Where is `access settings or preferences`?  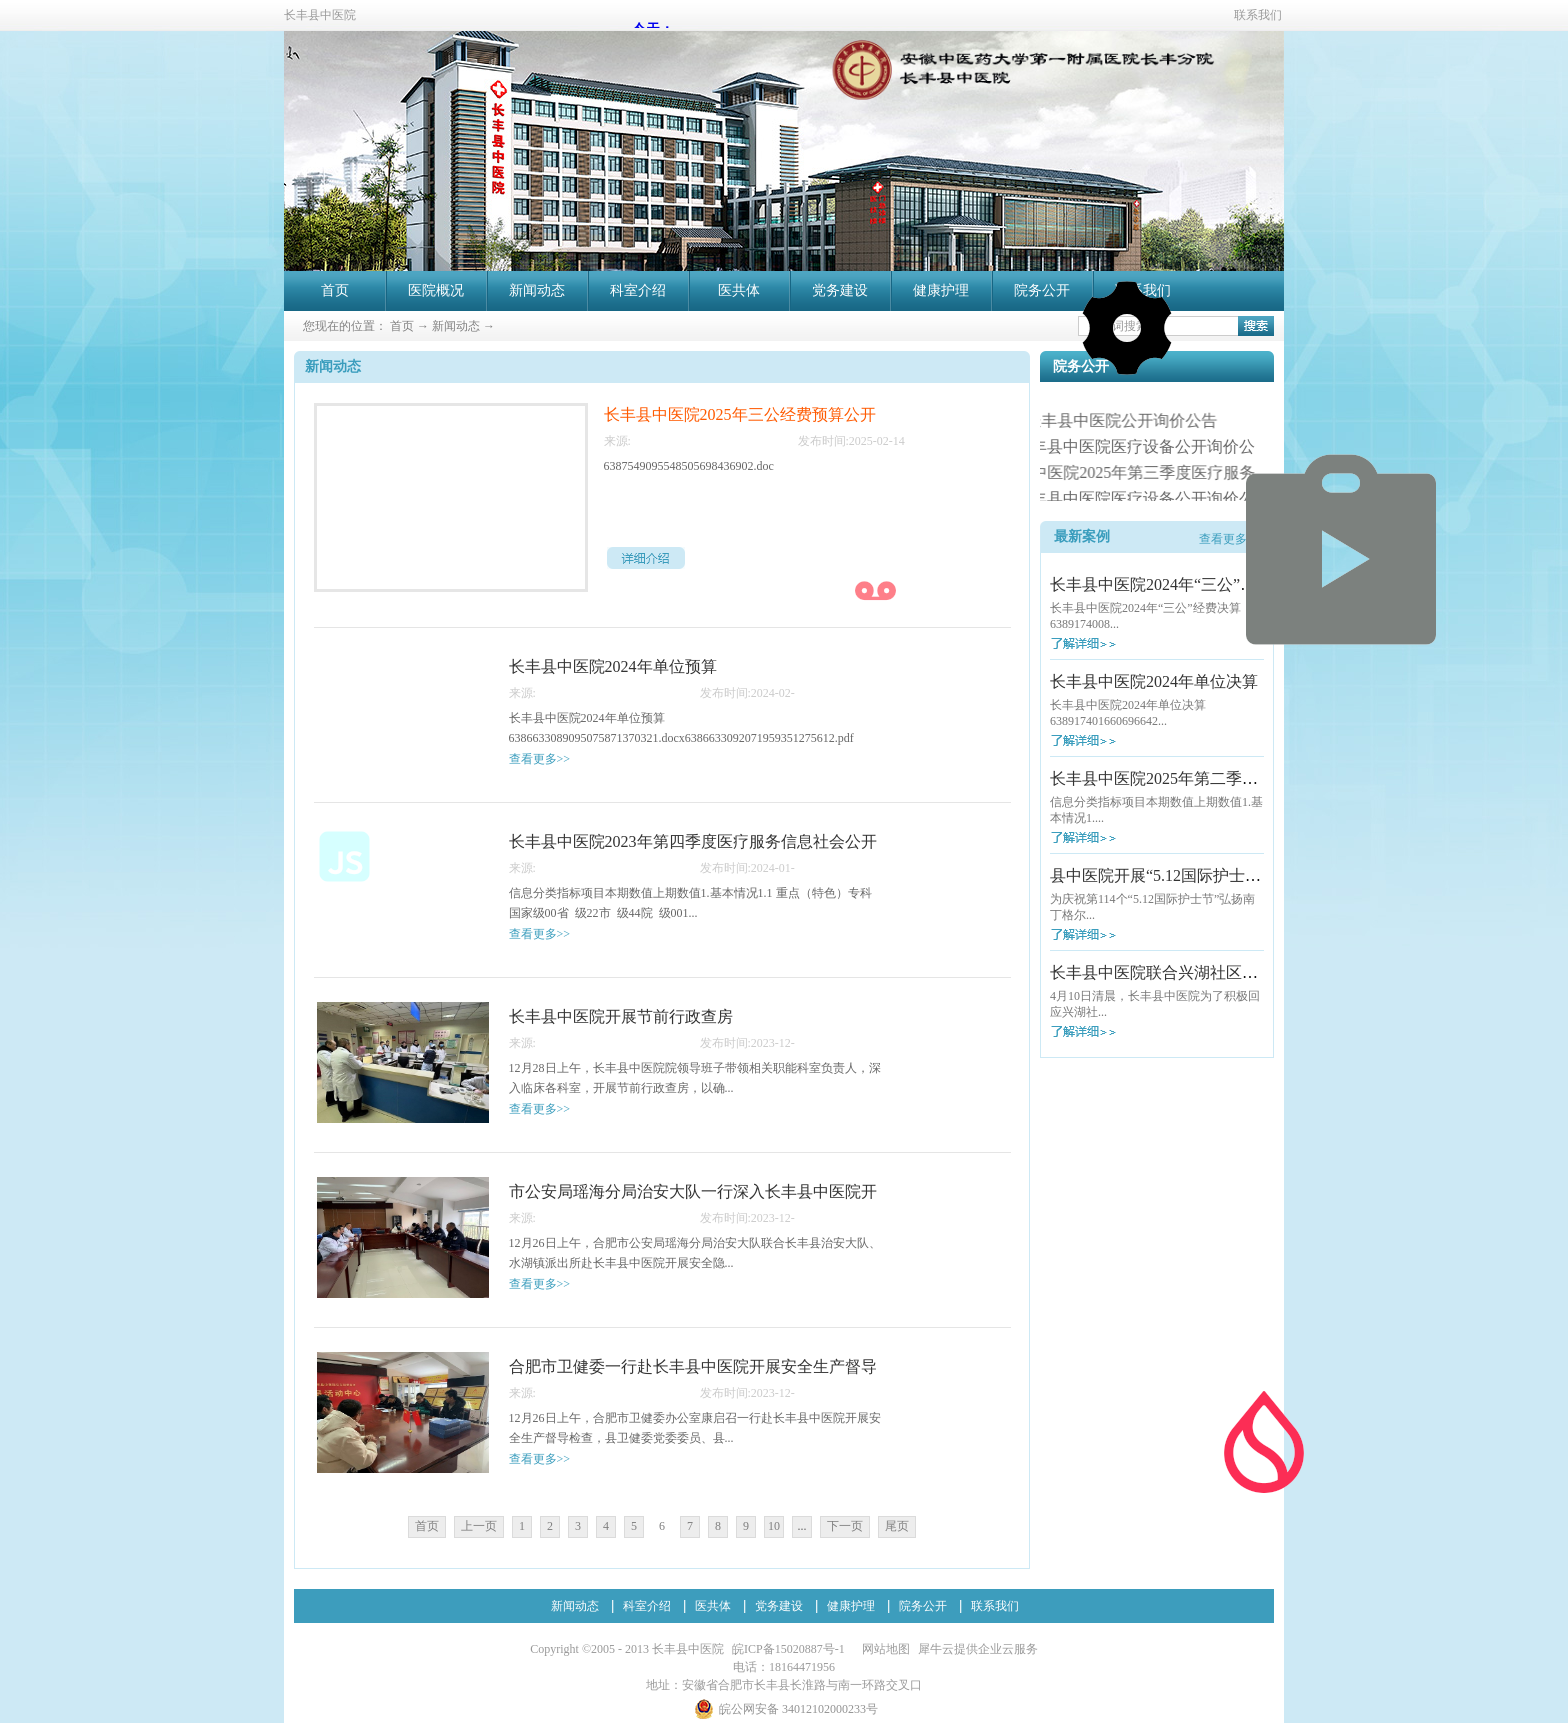
access settings or preferences is located at coordinates (1127, 328).